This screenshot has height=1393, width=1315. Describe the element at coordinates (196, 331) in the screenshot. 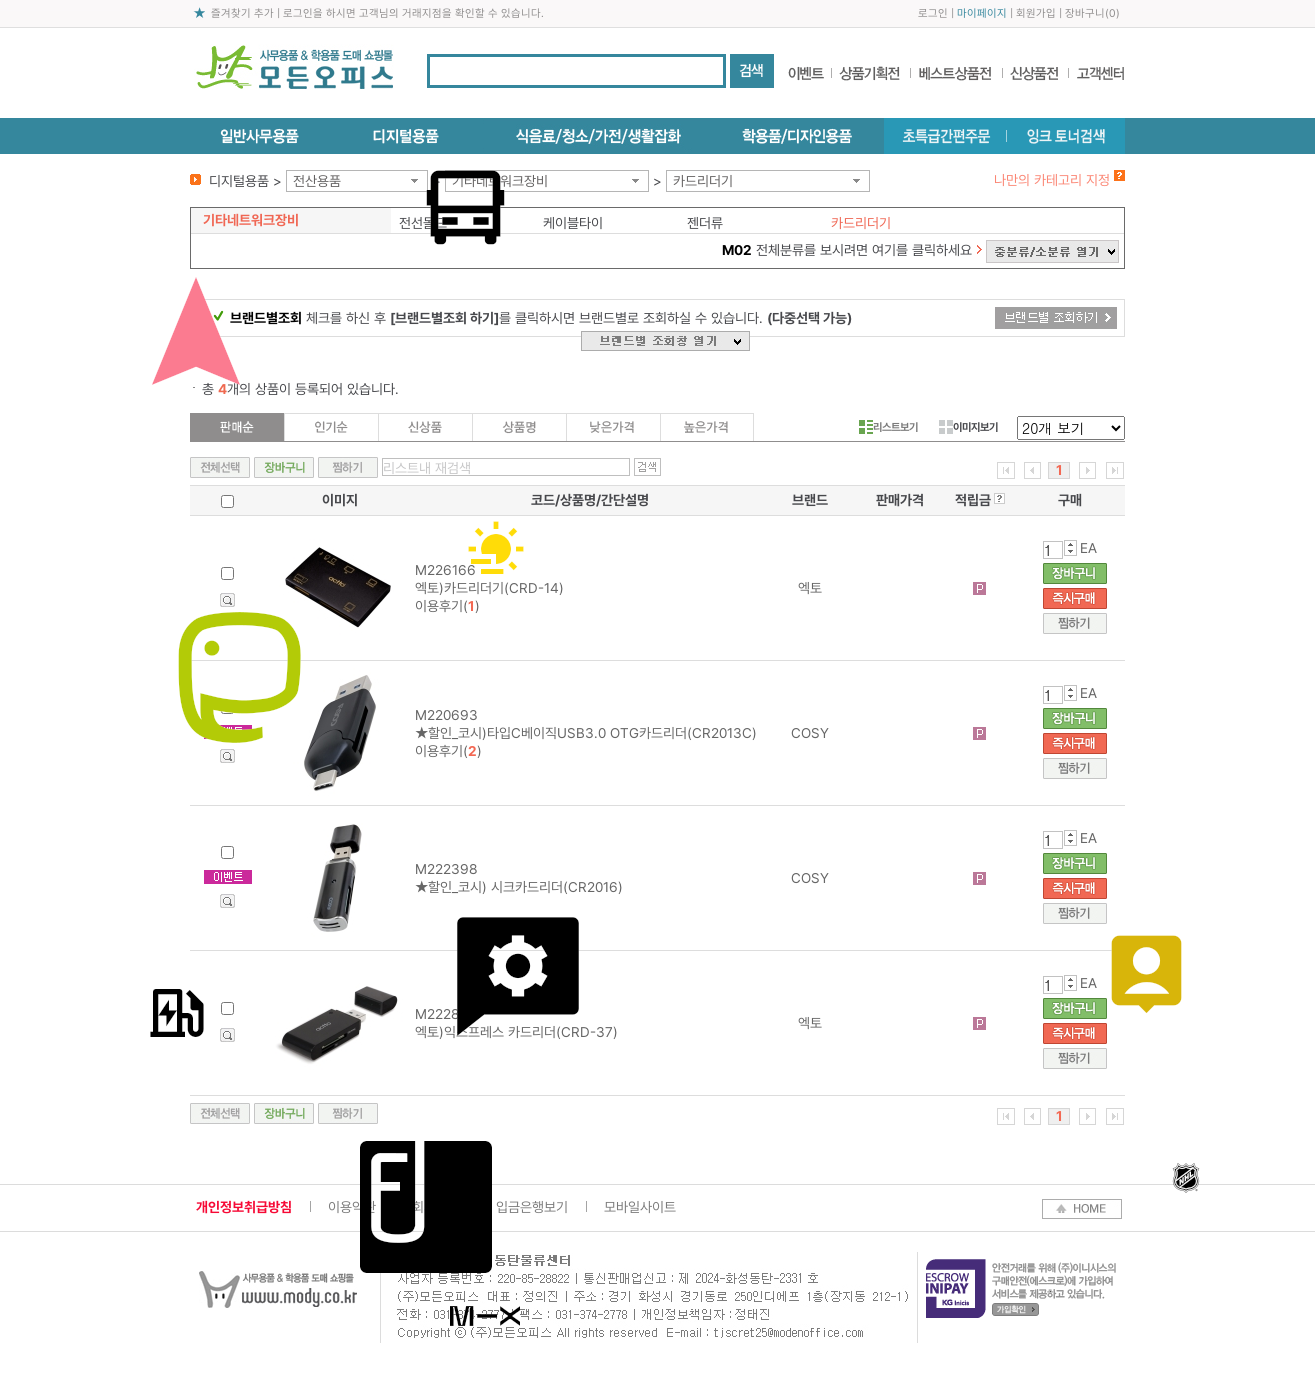

I see `radar app logo` at that location.